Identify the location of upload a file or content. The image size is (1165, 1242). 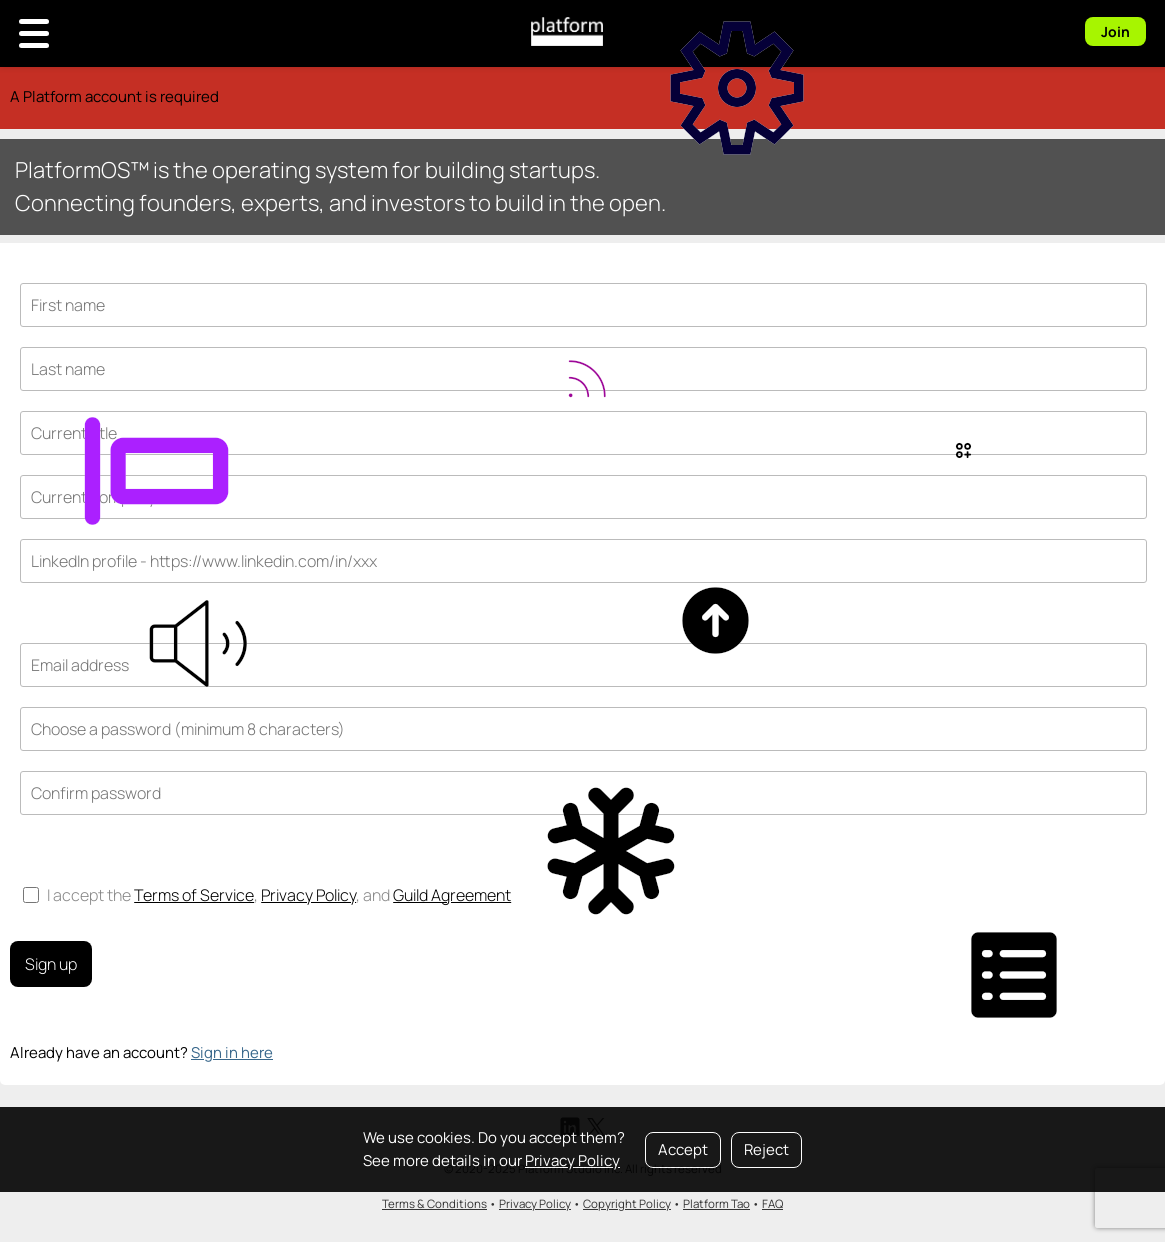
(715, 620).